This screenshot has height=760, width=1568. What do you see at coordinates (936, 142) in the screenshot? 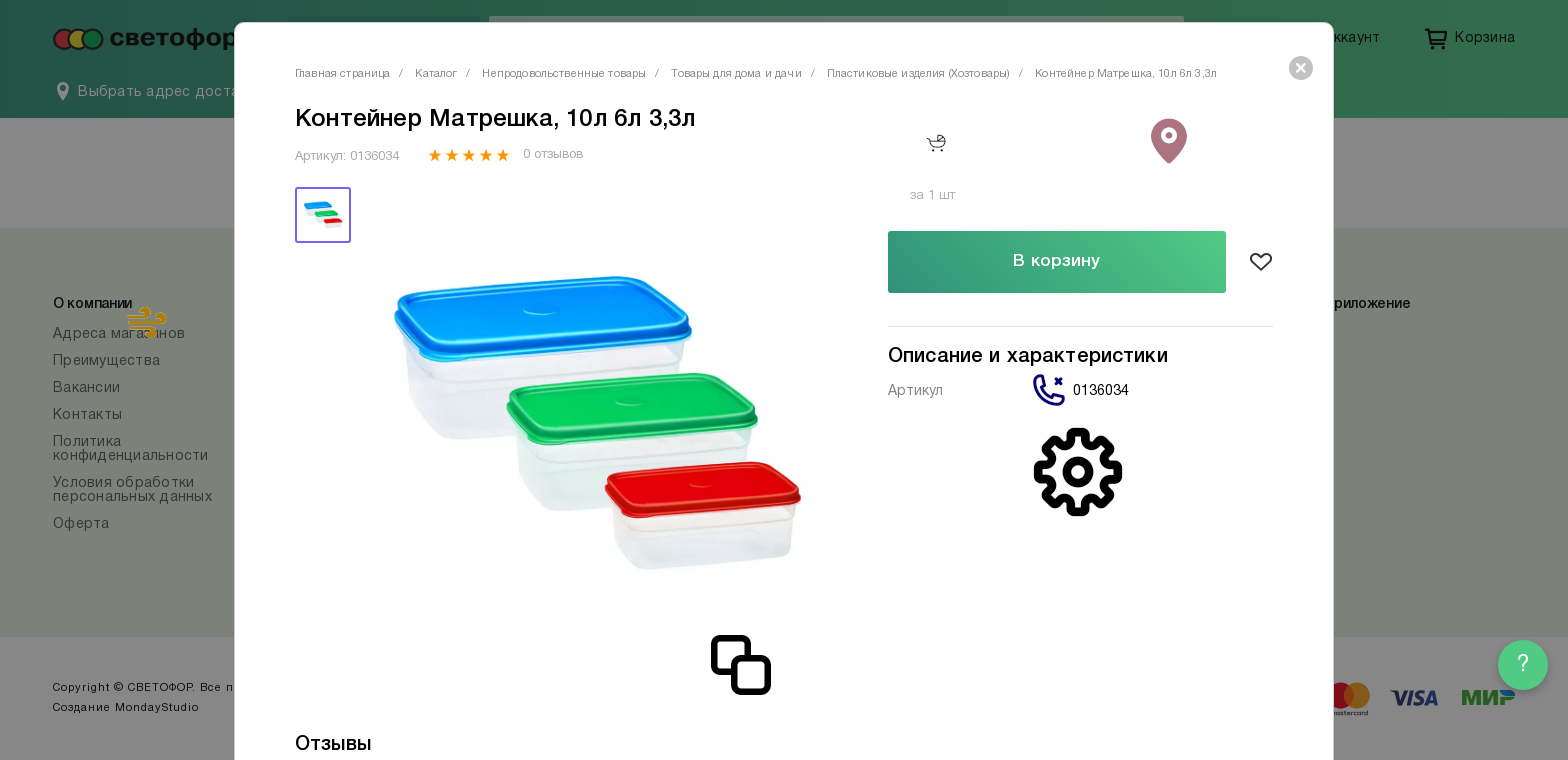
I see `access baby or parenting-related features` at bounding box center [936, 142].